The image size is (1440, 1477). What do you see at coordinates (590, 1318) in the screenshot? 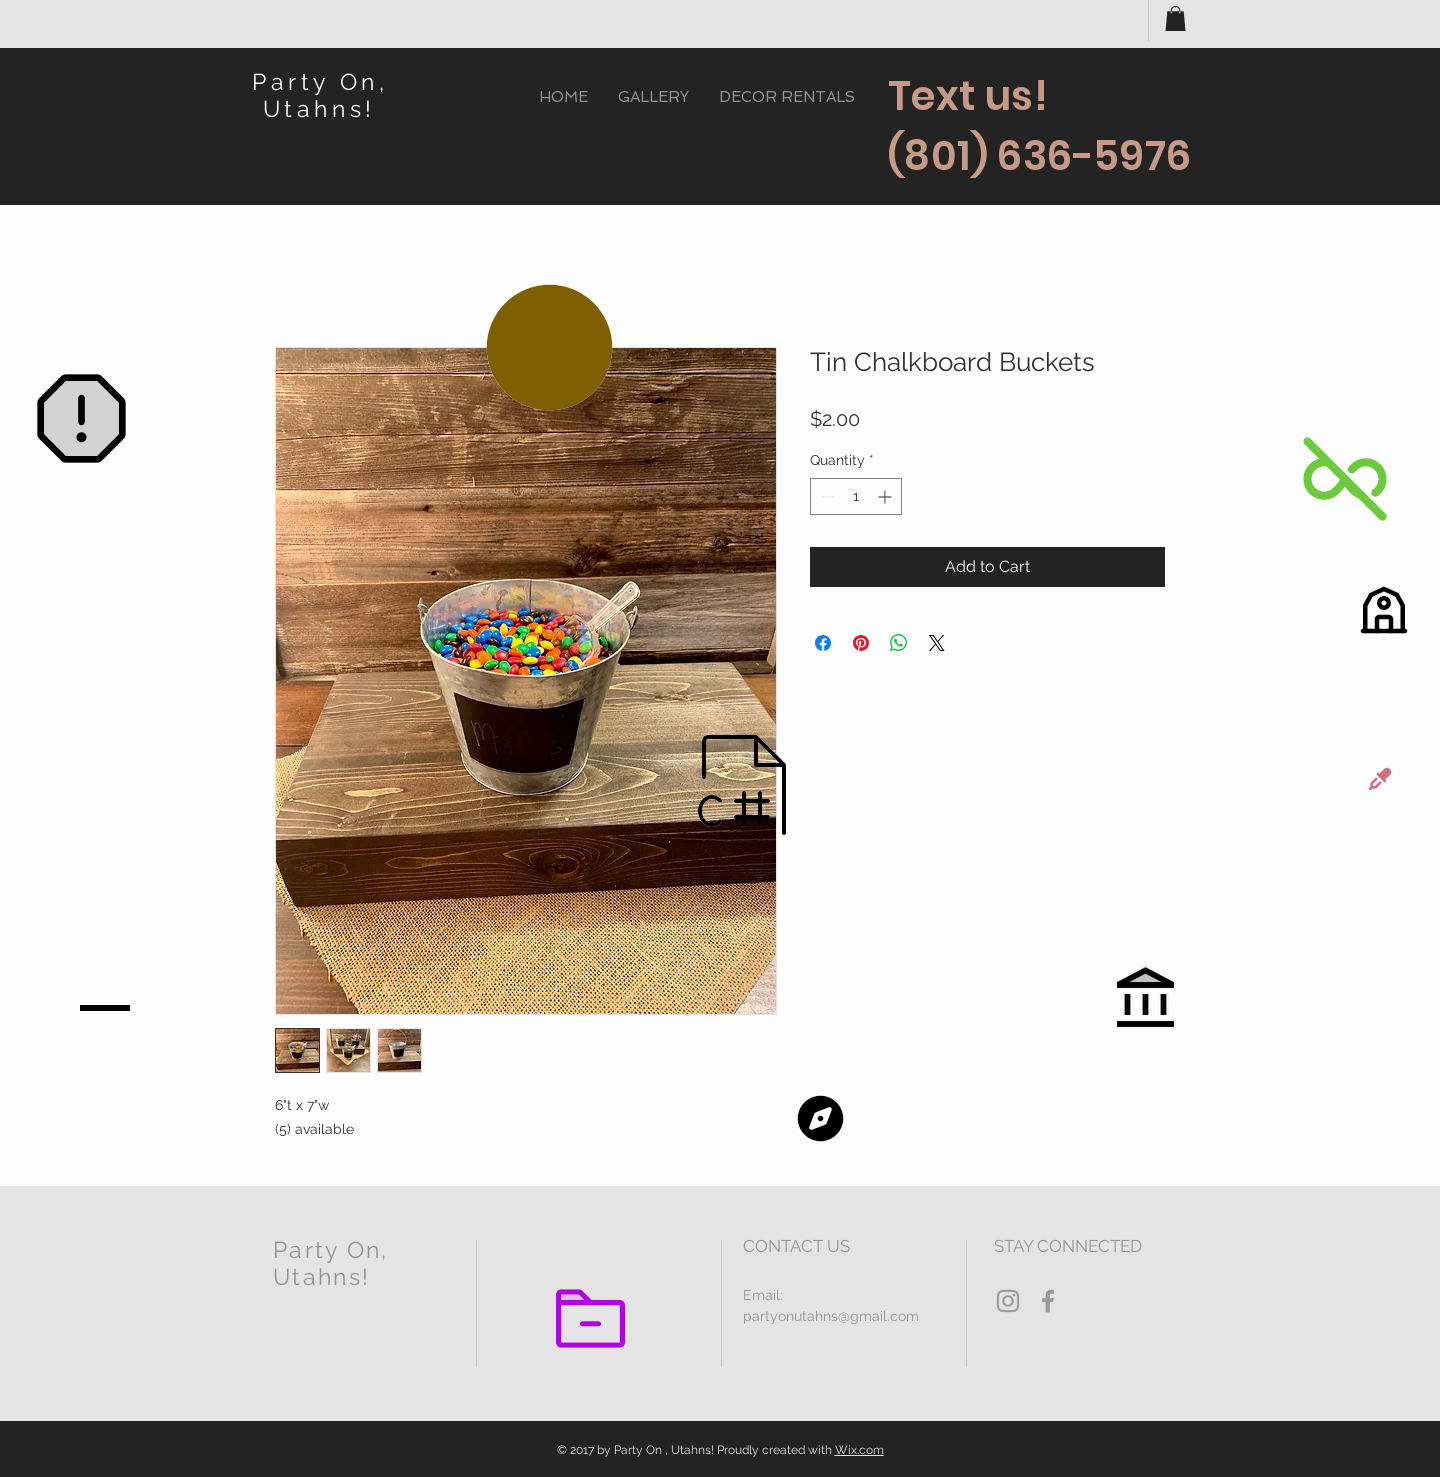
I see `remove a folder from your files` at bounding box center [590, 1318].